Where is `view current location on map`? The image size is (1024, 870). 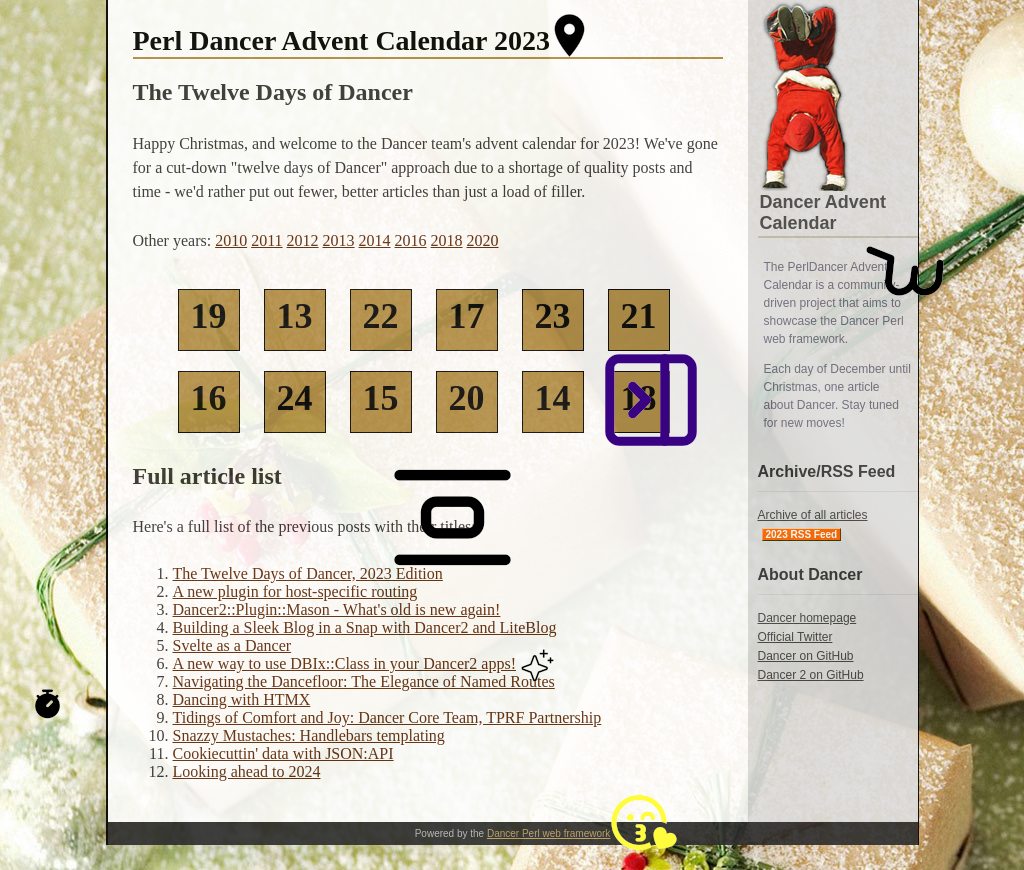 view current location on map is located at coordinates (569, 35).